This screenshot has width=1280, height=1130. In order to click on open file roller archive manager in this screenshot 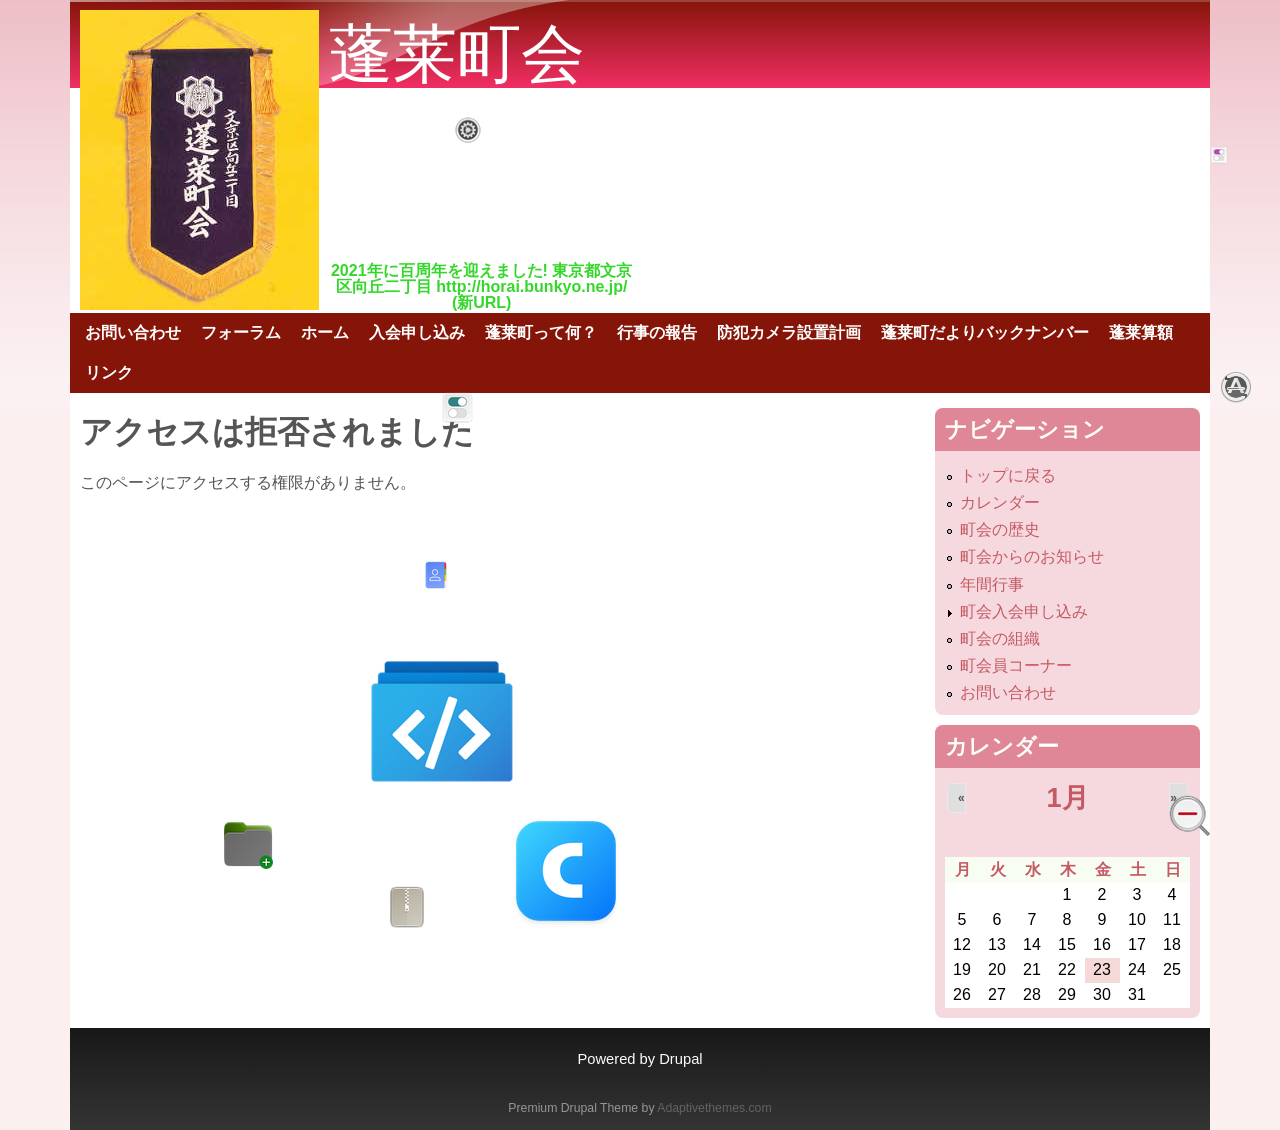, I will do `click(407, 907)`.